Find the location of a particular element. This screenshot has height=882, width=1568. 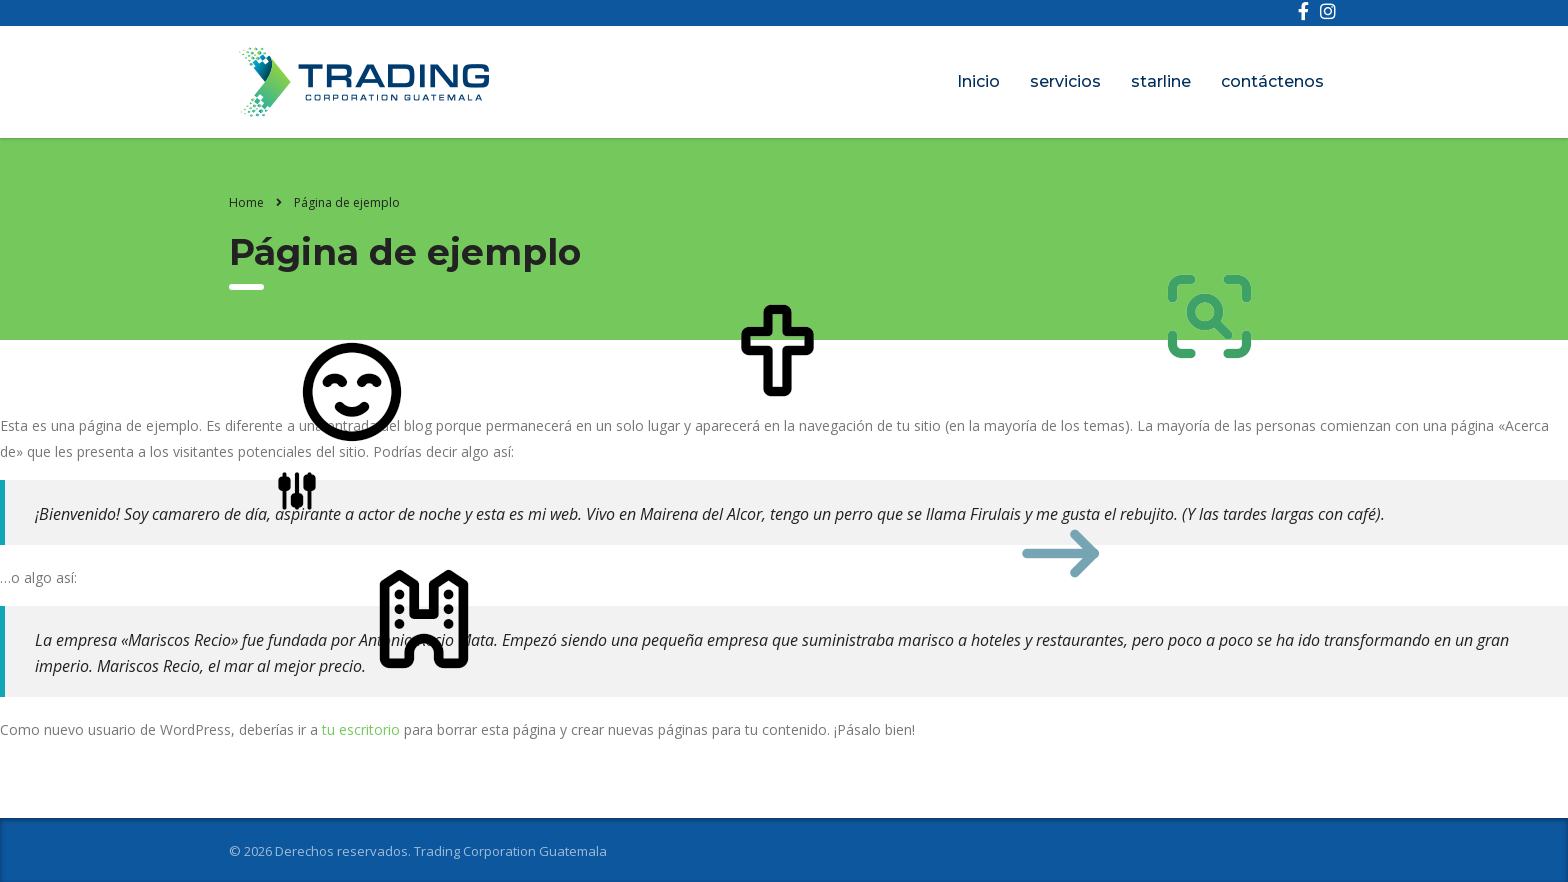

access fortress or castle-related content is located at coordinates (424, 619).